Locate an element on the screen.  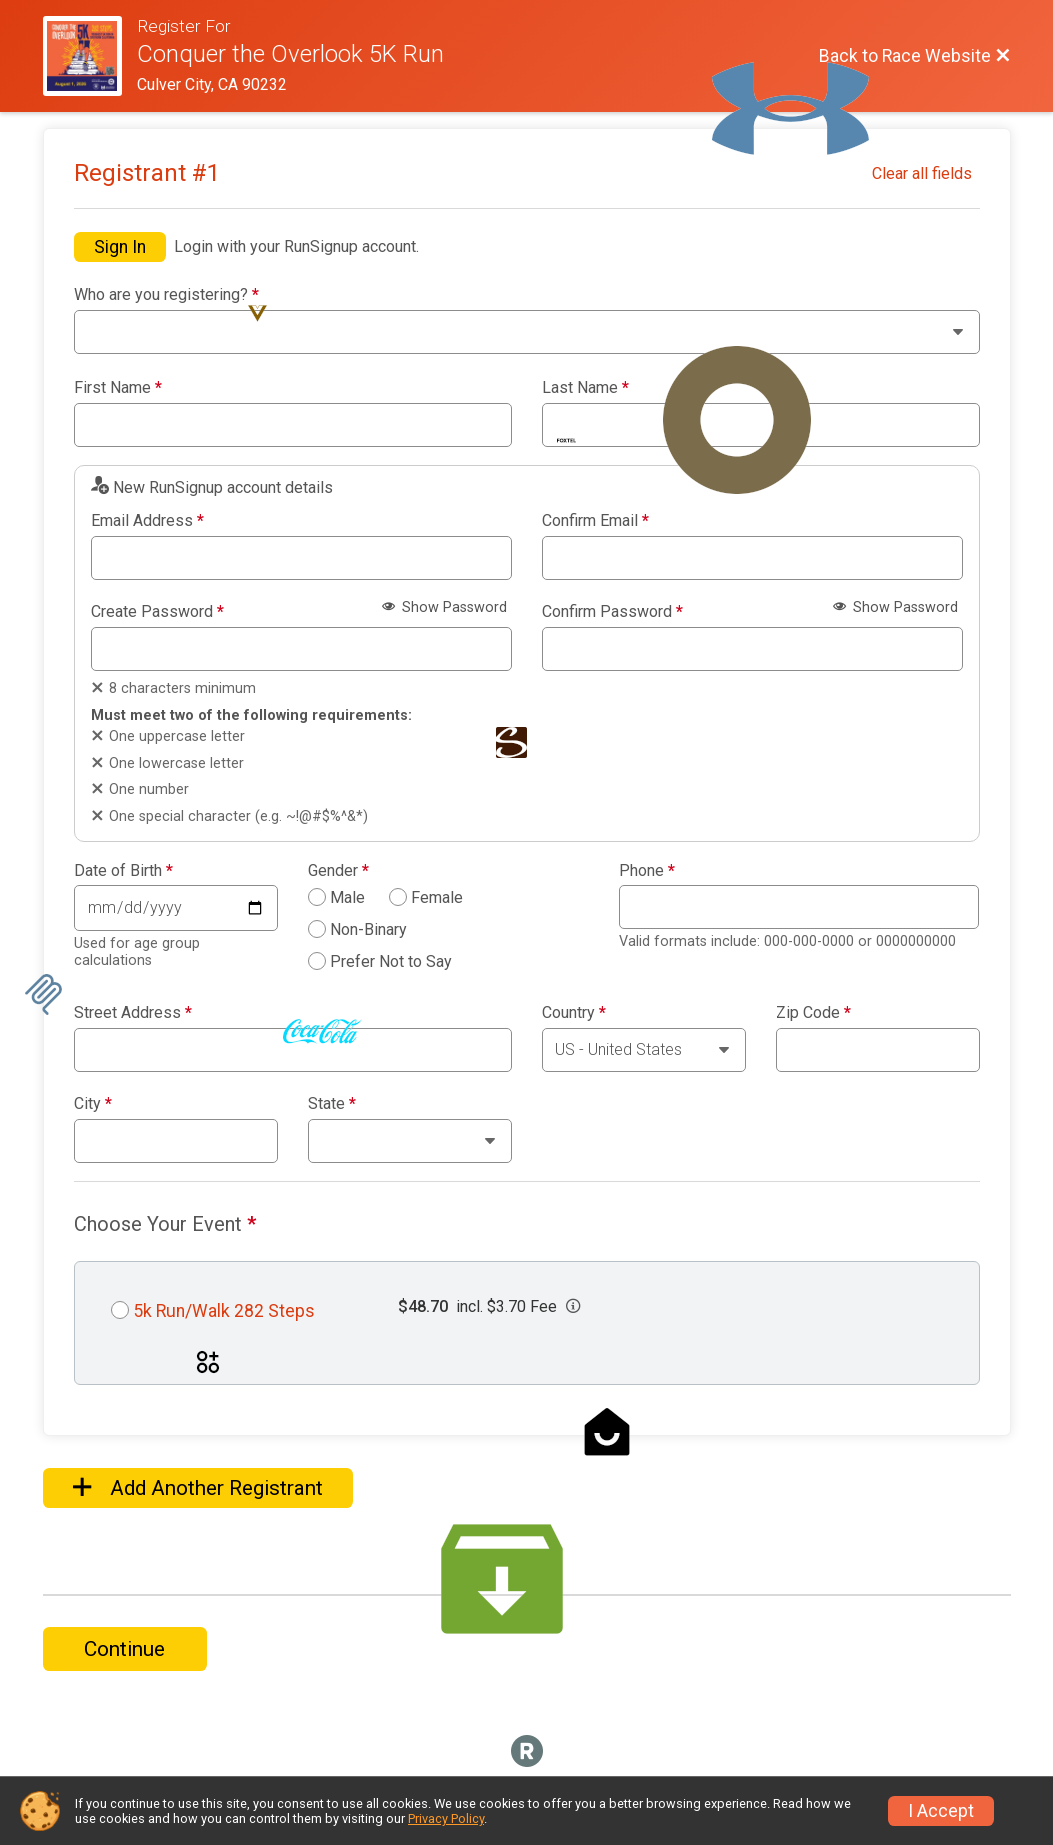
model context protocol (MCP) logo is located at coordinates (43, 994).